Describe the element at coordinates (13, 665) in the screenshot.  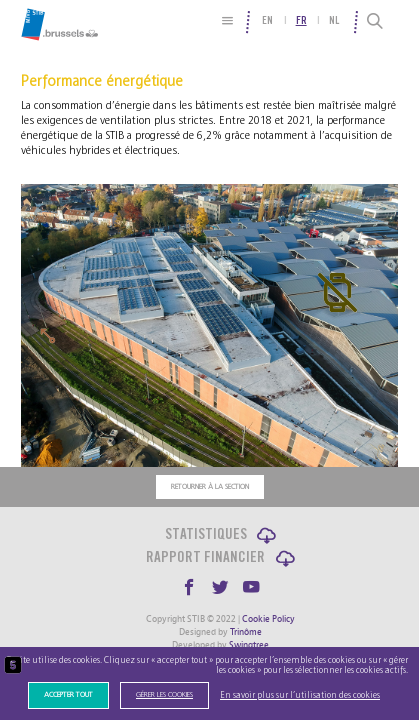
I see `indicates step 5 in a numbered sequence` at that location.